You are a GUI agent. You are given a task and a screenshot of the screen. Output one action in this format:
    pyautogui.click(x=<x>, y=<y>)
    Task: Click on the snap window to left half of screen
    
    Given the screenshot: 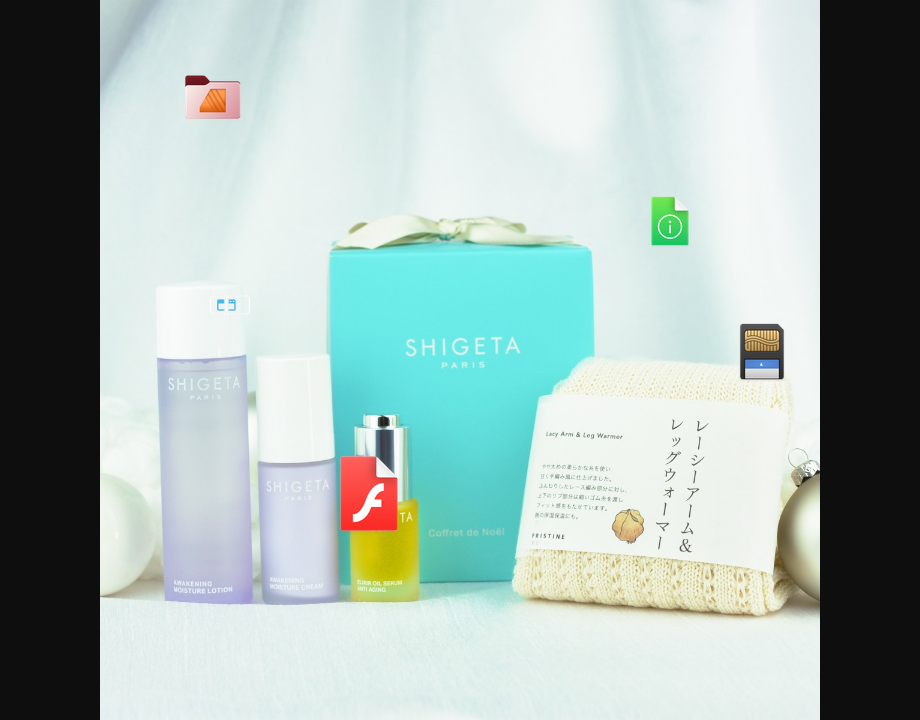 What is the action you would take?
    pyautogui.click(x=230, y=305)
    